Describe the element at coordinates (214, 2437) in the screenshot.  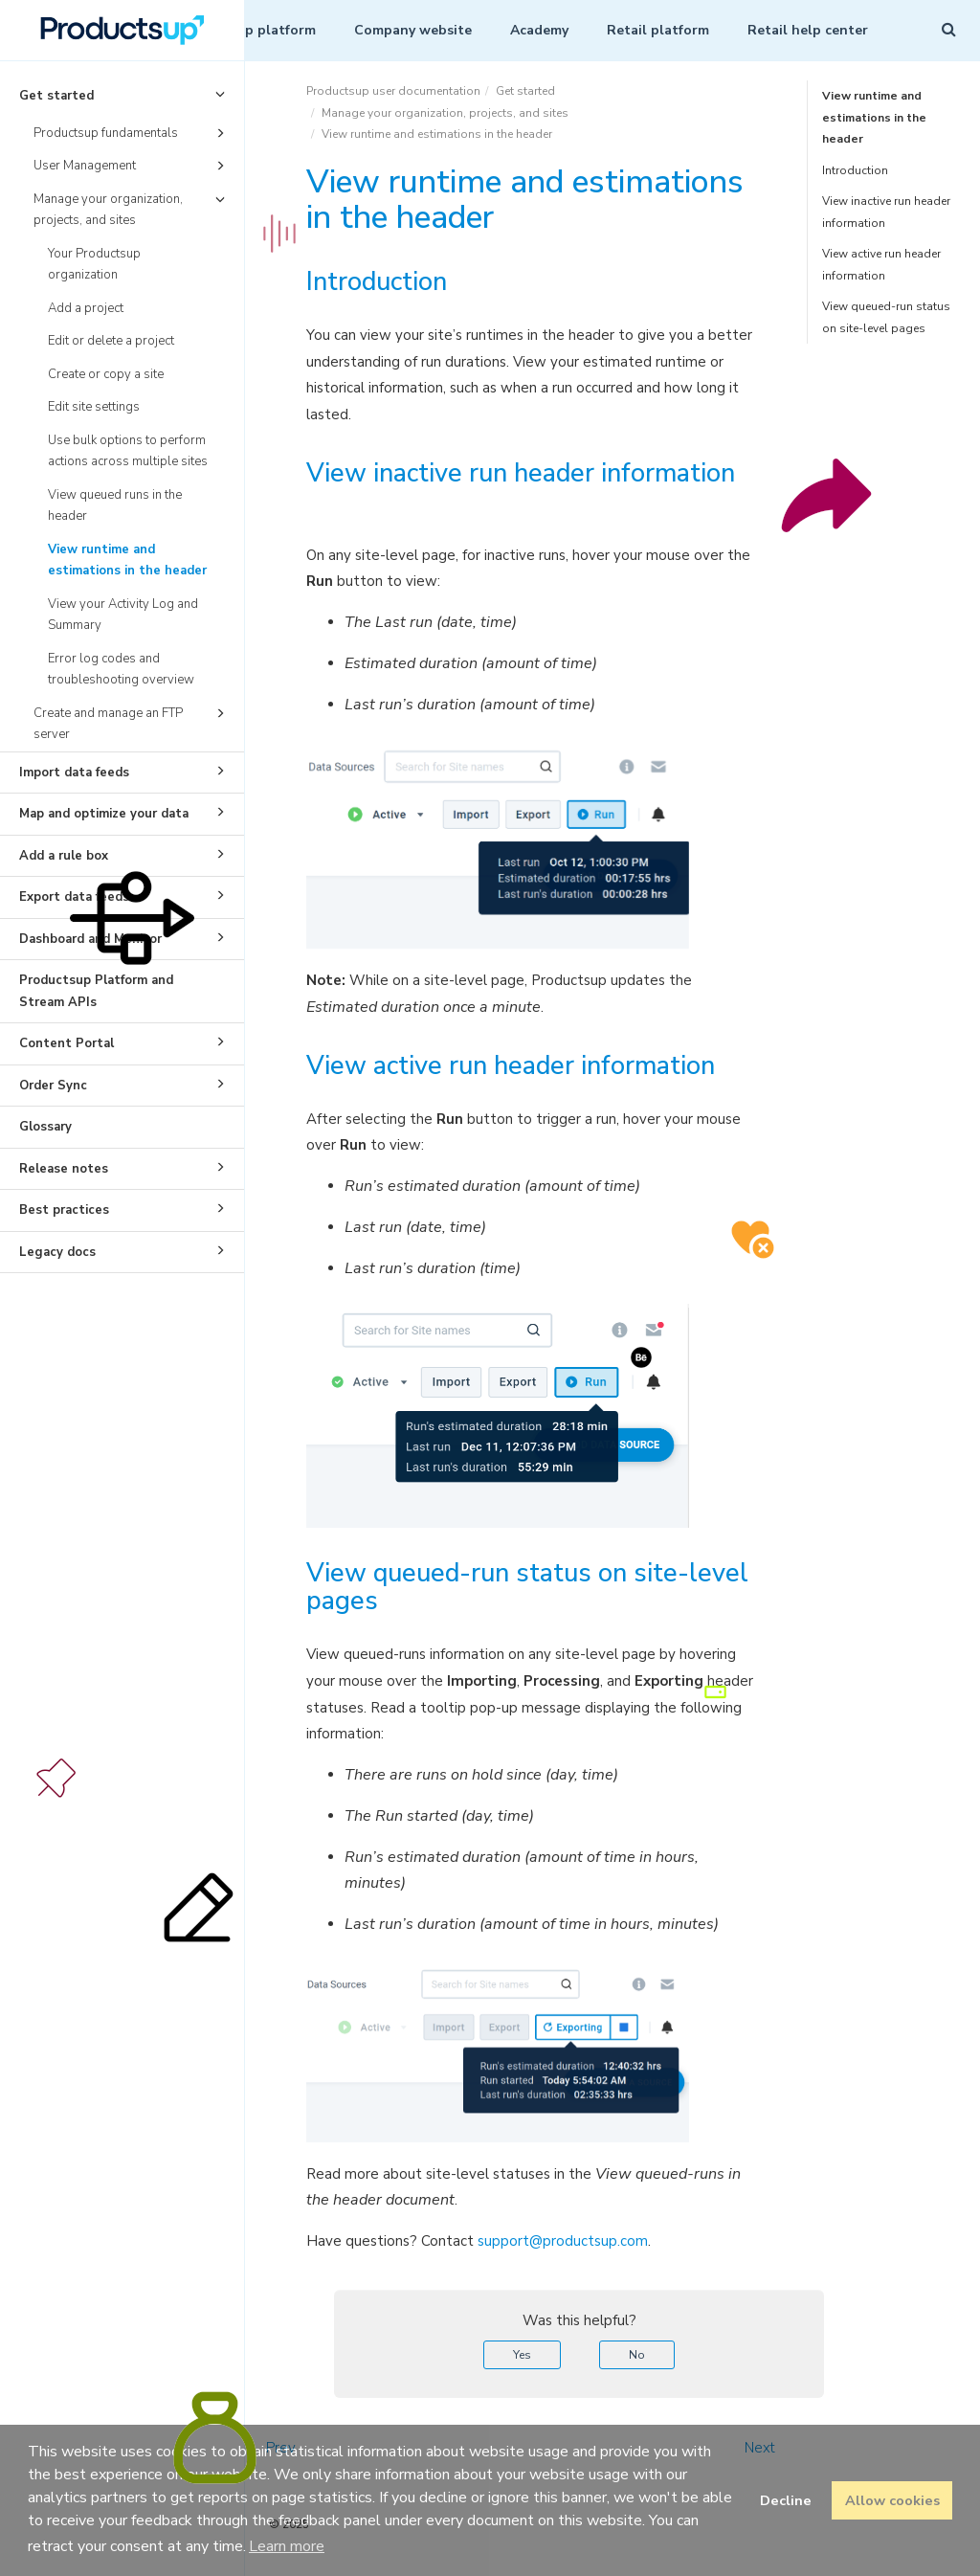
I see `view your earnings or balance` at that location.